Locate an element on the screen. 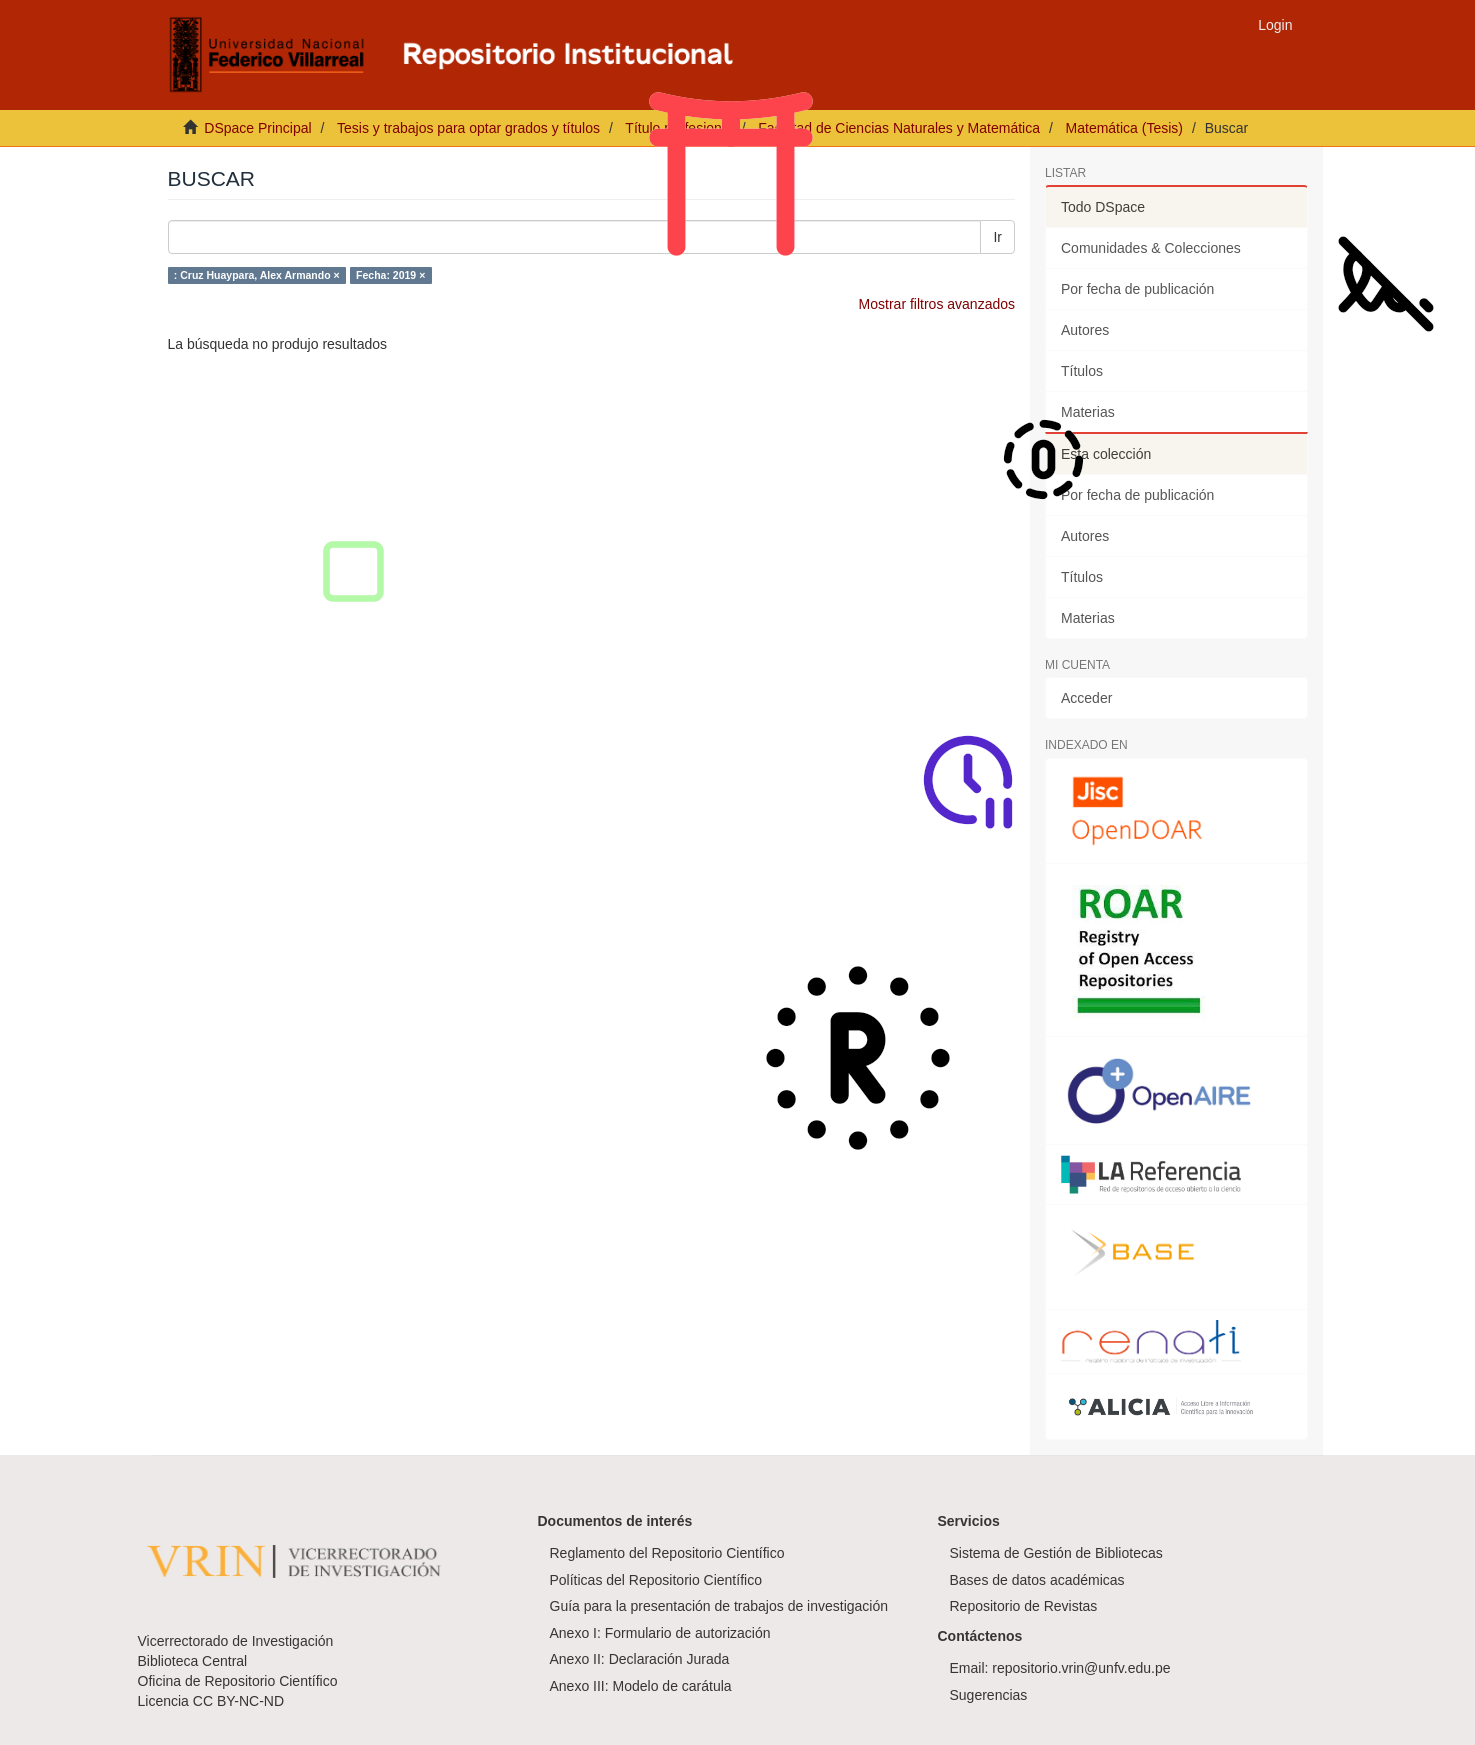  pause a timer or countdown is located at coordinates (968, 780).